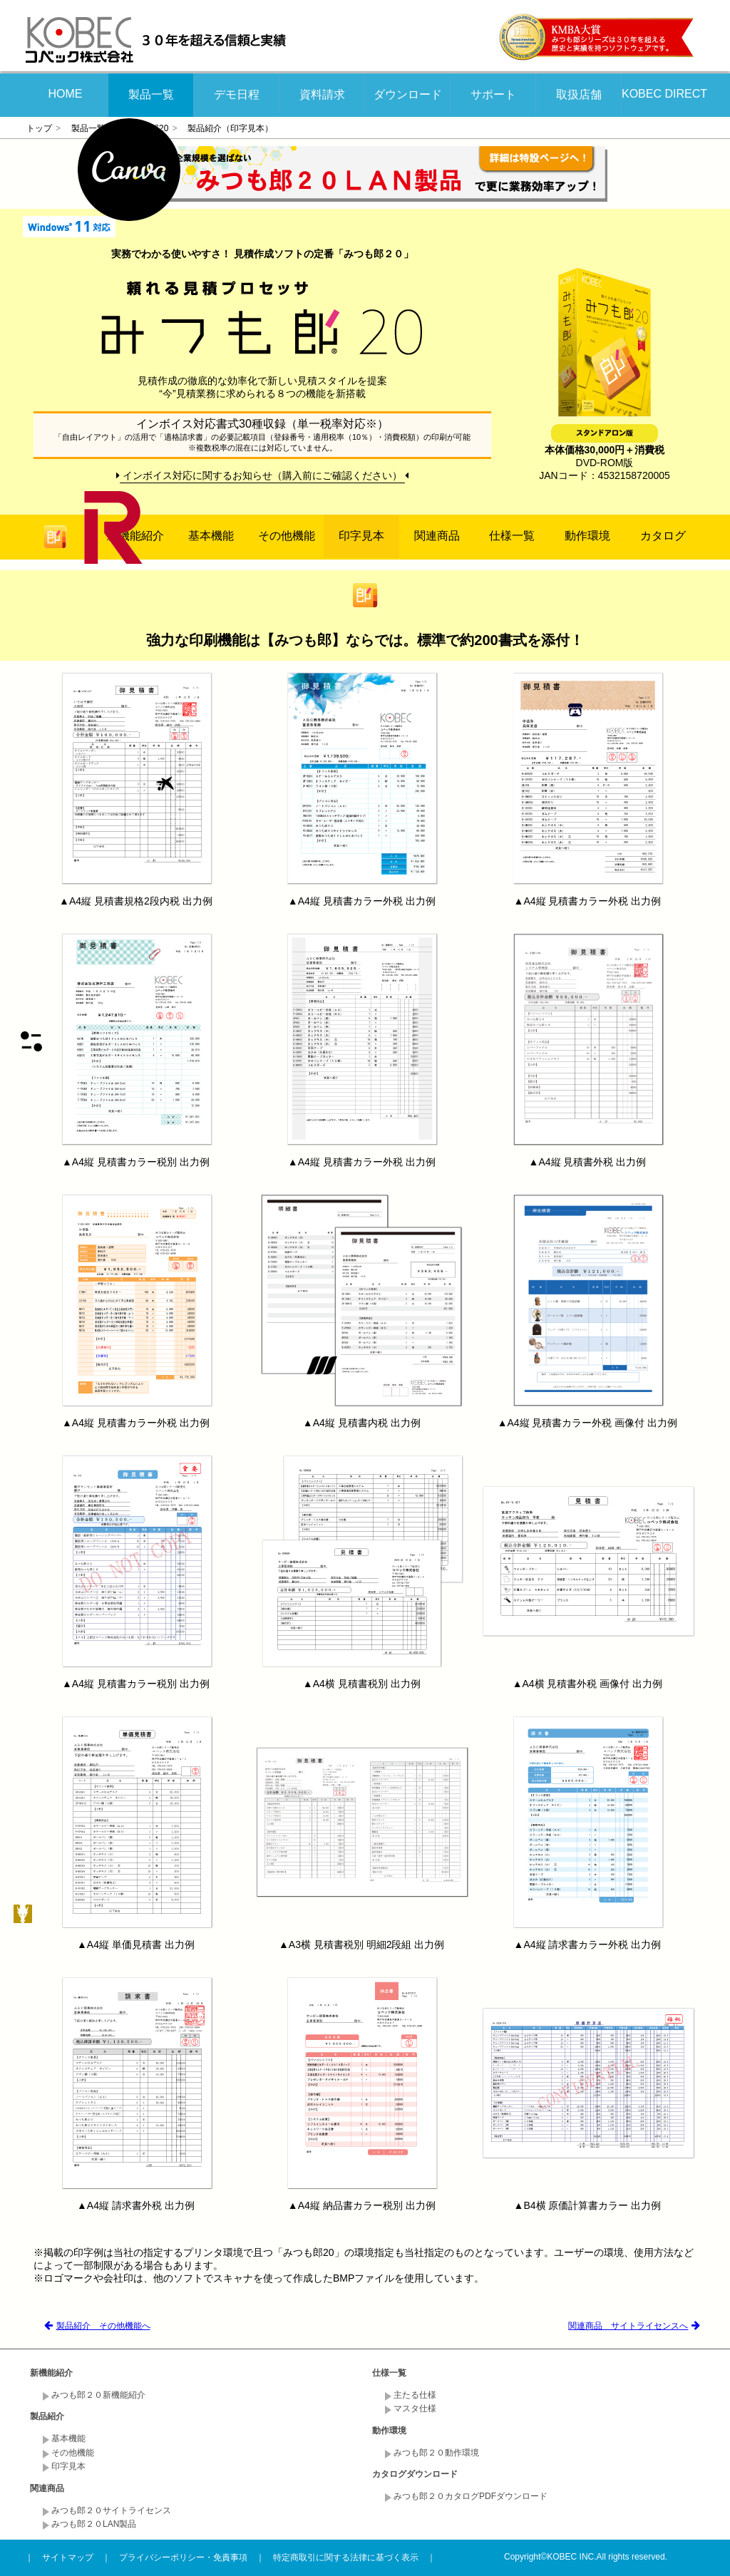 Image resolution: width=730 pixels, height=2576 pixels. I want to click on adjust audio equalizer settings, so click(31, 1041).